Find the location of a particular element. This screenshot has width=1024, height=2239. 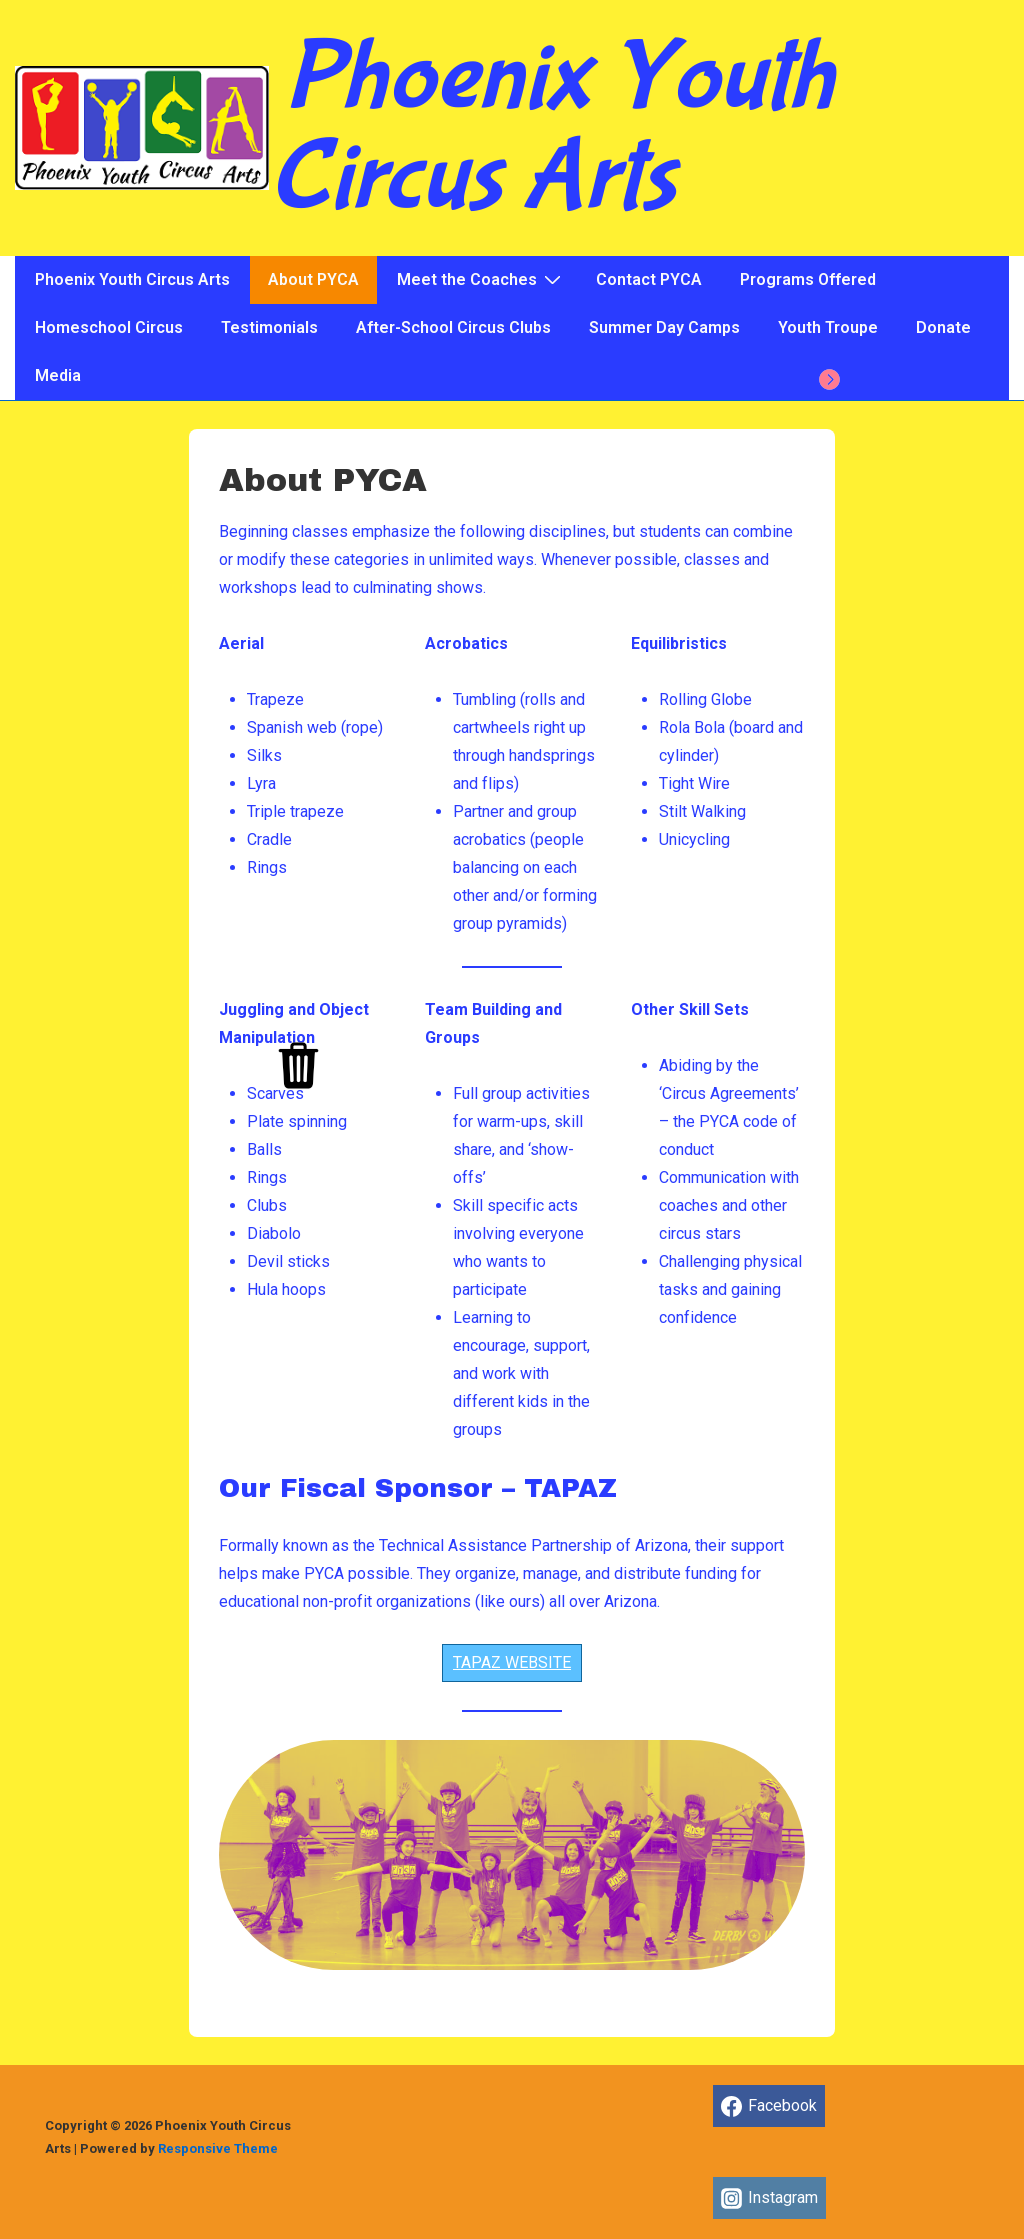

go to the next item or page is located at coordinates (829, 379).